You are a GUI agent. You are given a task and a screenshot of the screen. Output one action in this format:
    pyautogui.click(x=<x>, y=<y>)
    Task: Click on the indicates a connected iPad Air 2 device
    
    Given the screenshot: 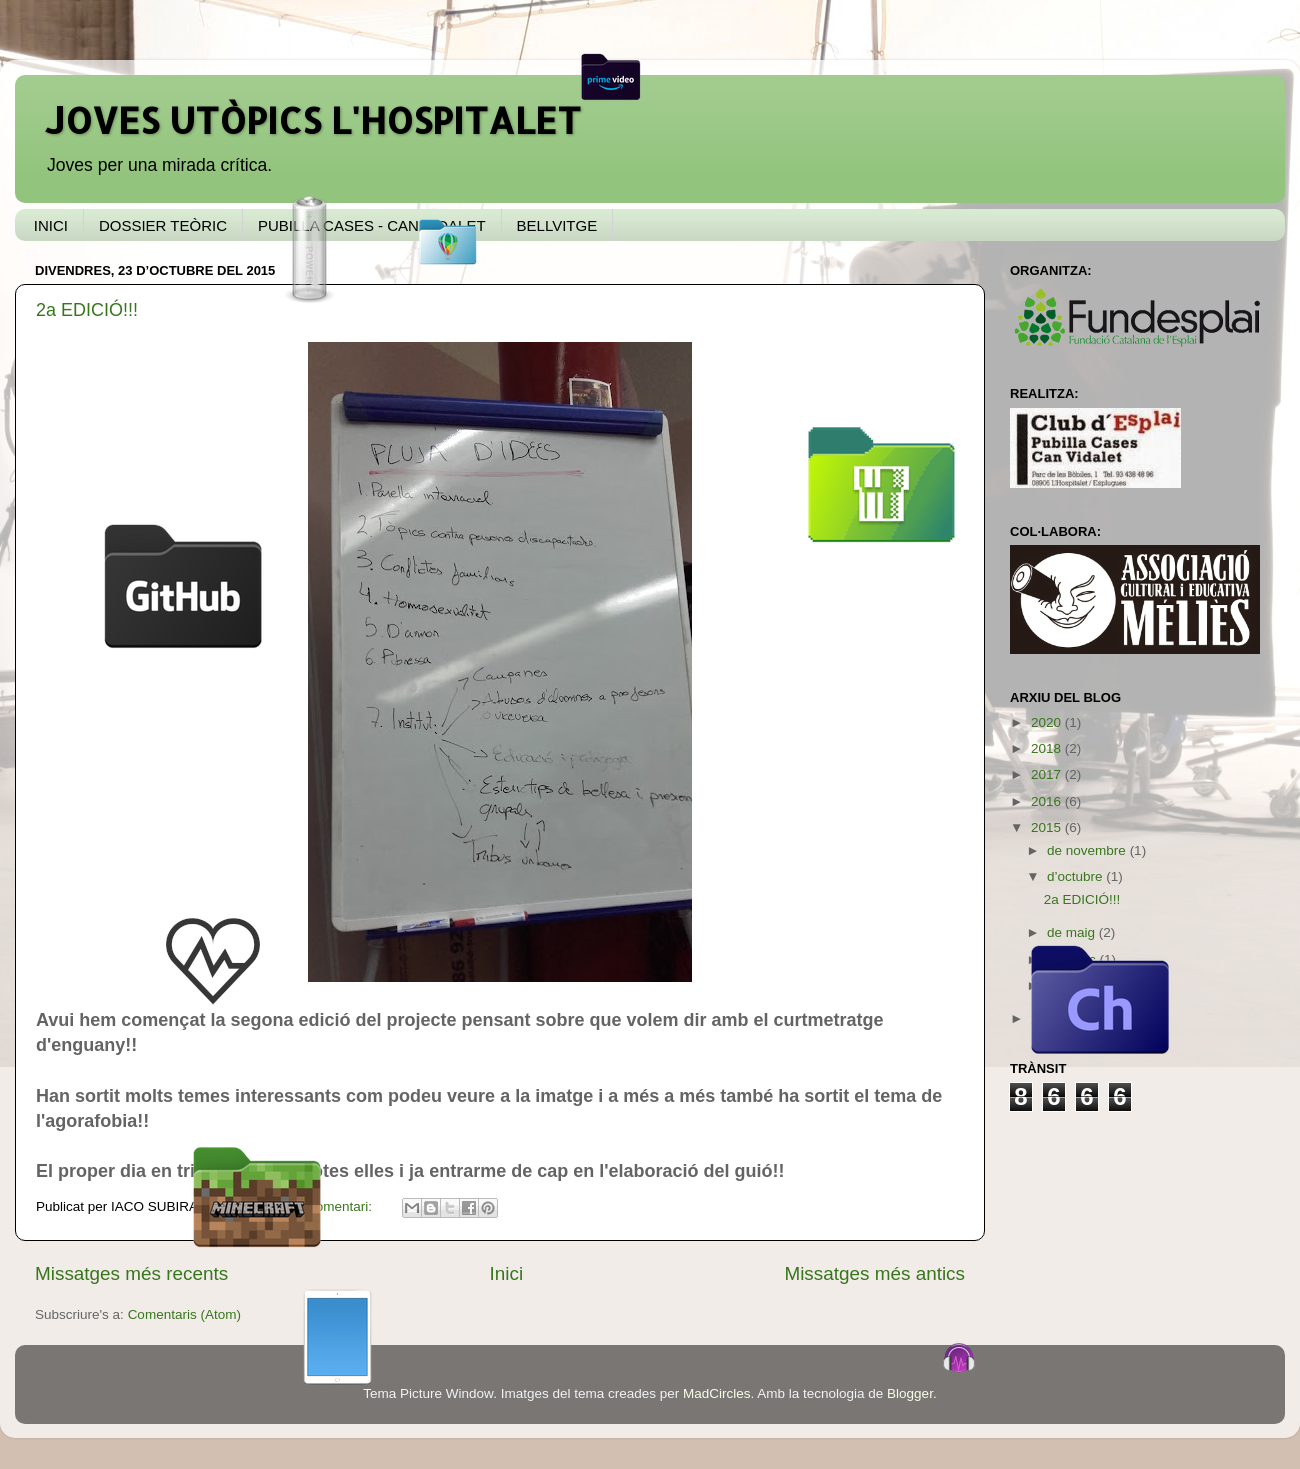 What is the action you would take?
    pyautogui.click(x=337, y=1336)
    